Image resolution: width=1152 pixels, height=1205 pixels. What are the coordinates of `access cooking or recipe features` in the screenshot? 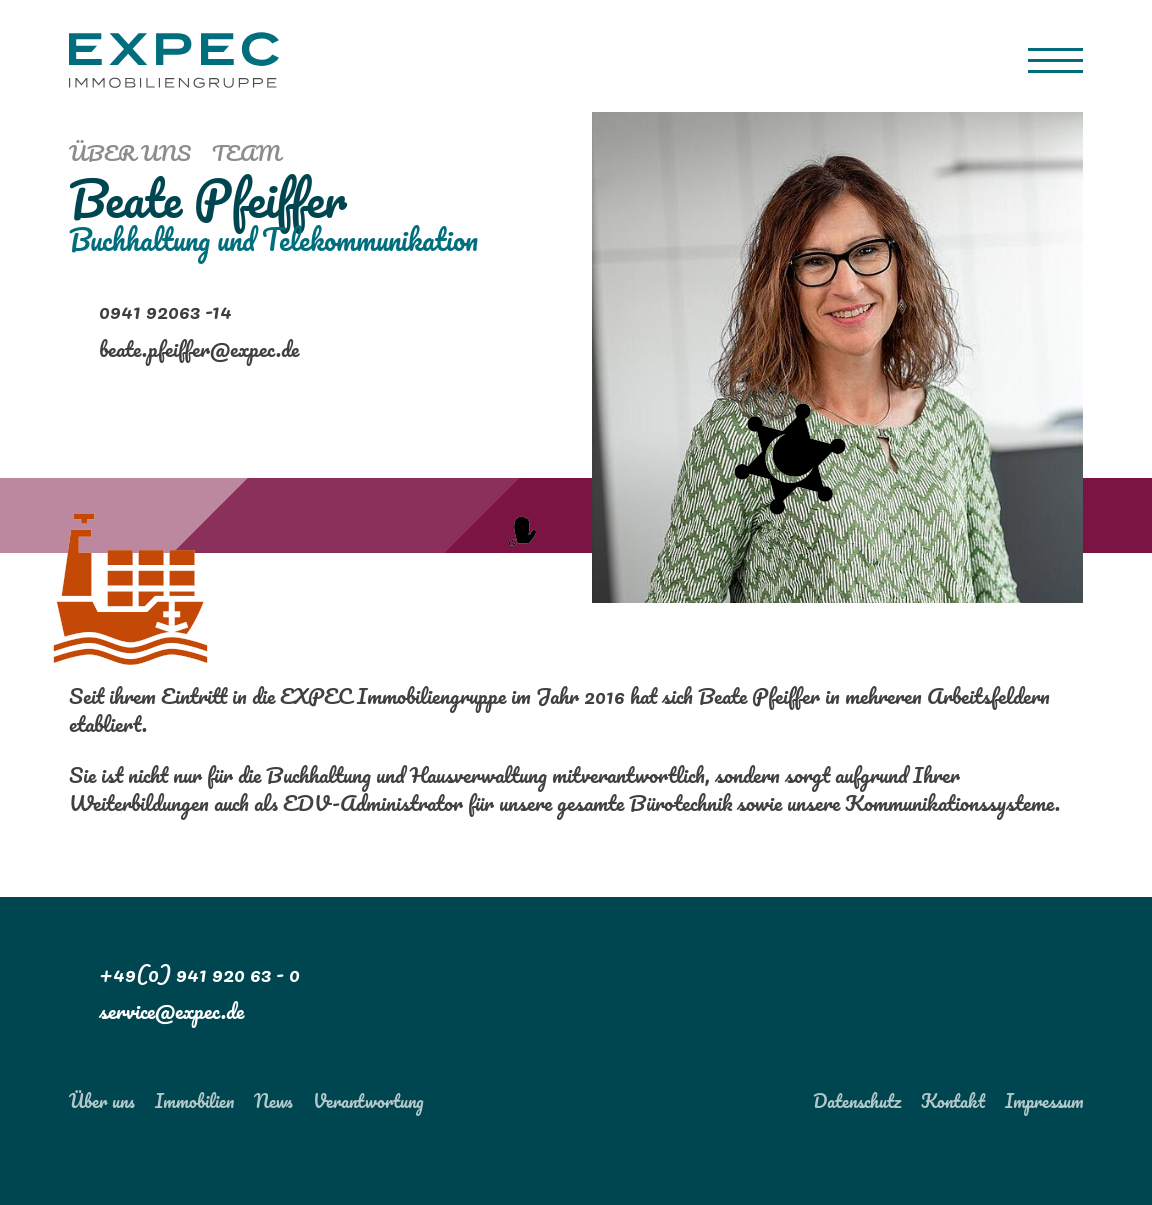 It's located at (523, 531).